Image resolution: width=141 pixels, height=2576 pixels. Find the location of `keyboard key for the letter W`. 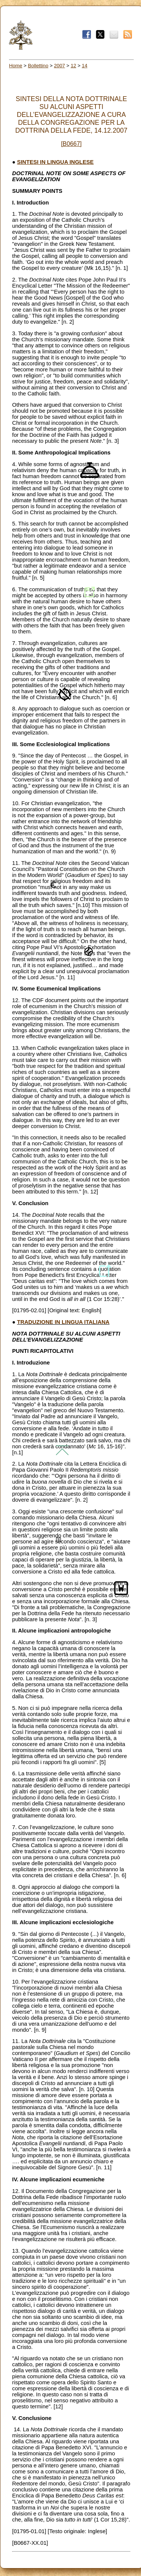

keyboard key for the letter W is located at coordinates (121, 1588).